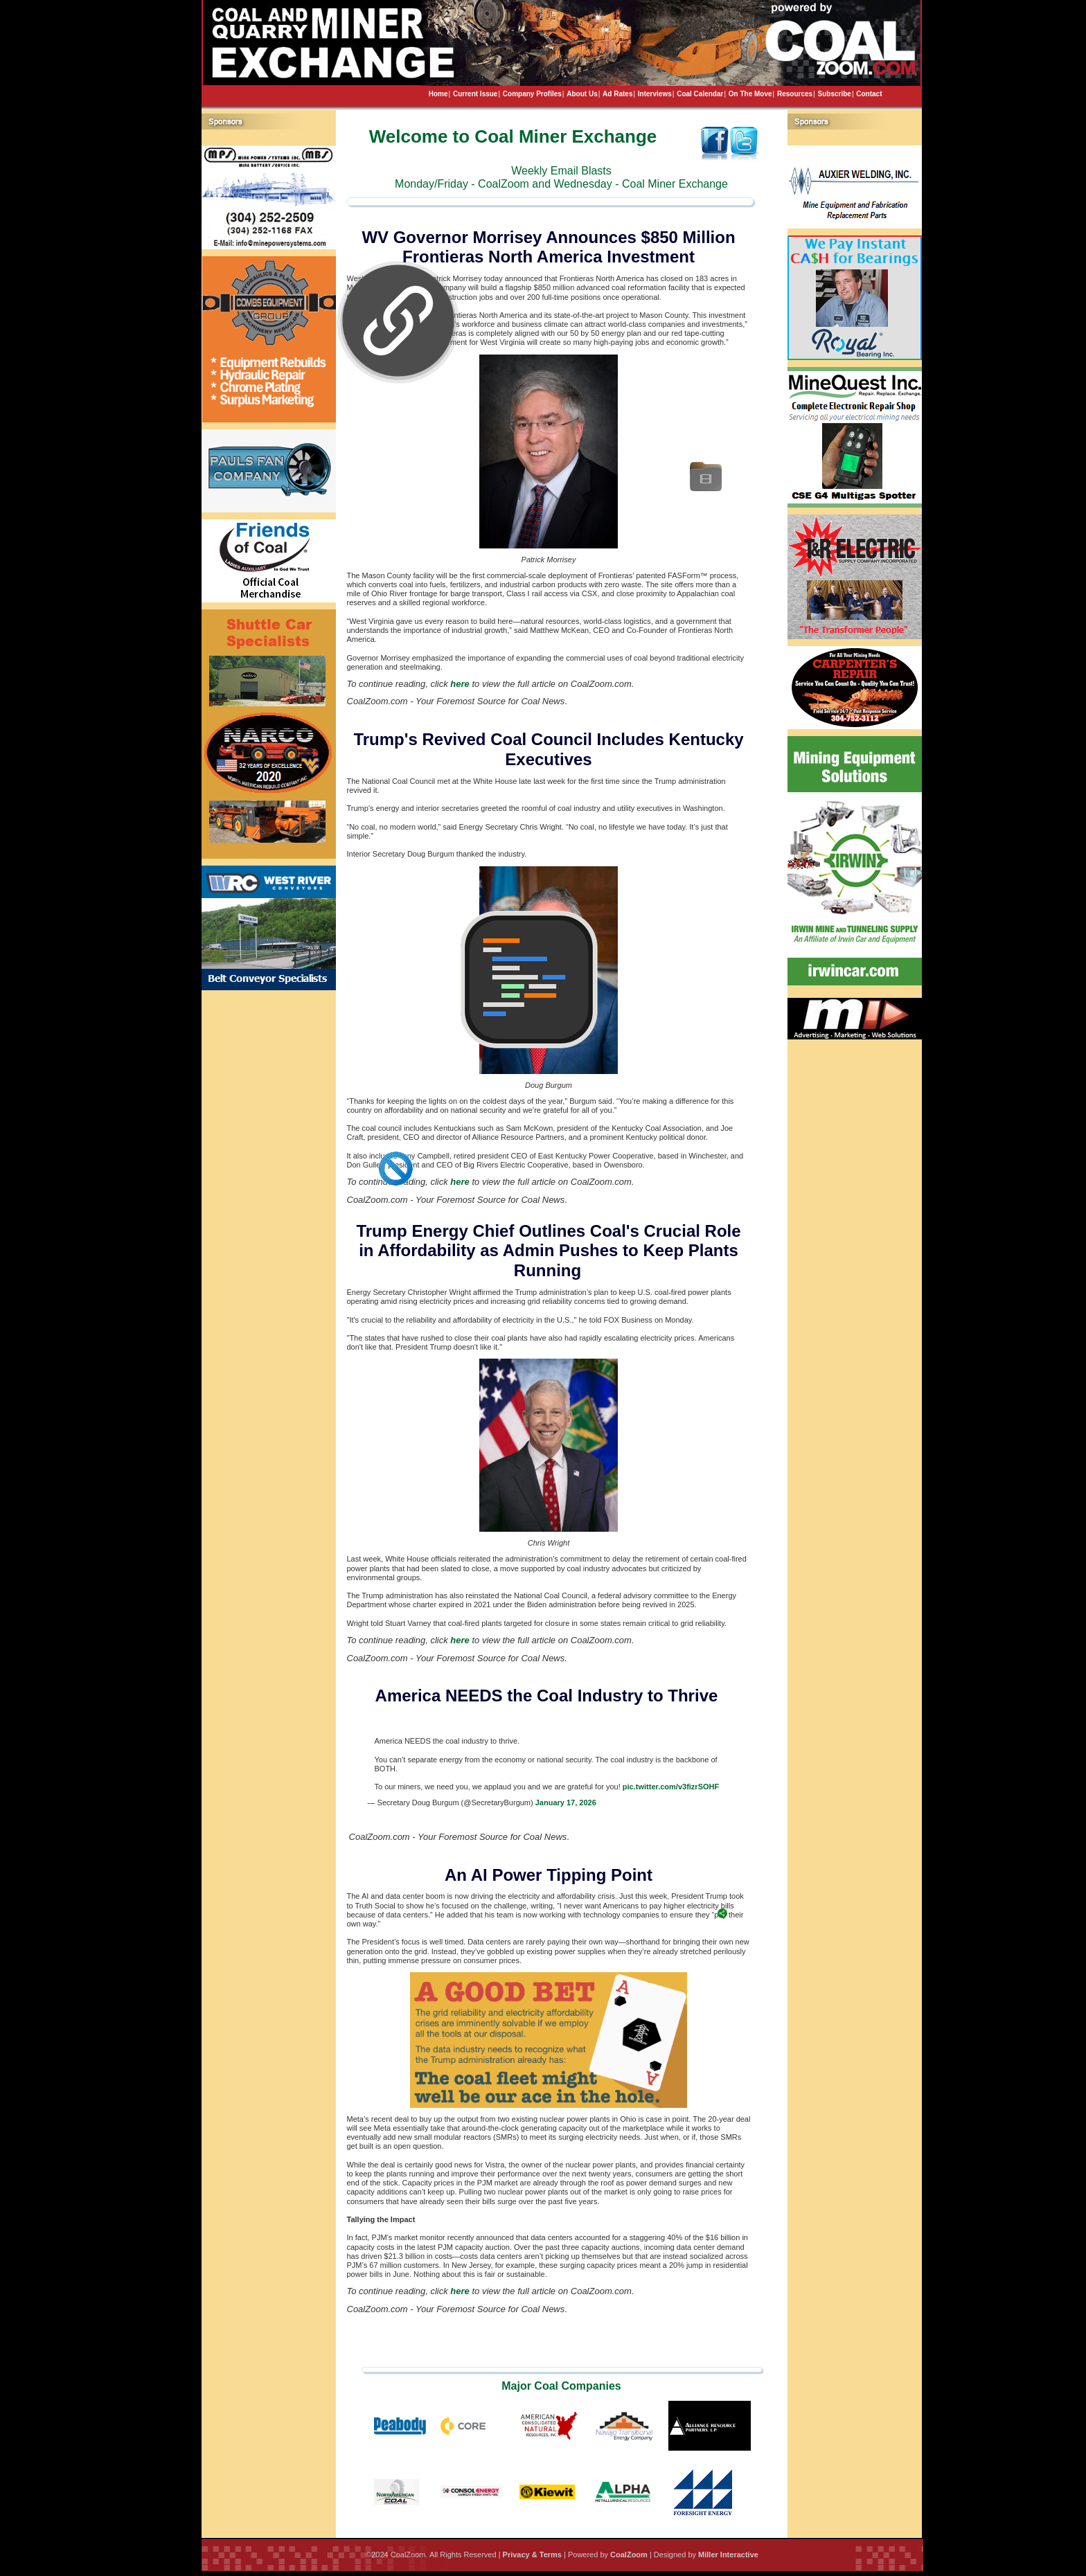 The height and width of the screenshot is (2576, 1086). I want to click on indicates access denied or permission blocked, so click(395, 1168).